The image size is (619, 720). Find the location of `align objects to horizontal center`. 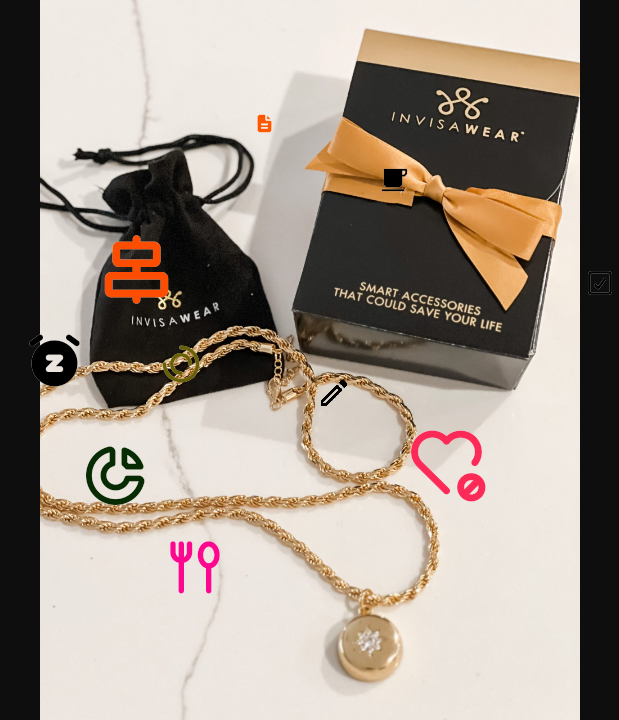

align objects to horizontal center is located at coordinates (136, 269).